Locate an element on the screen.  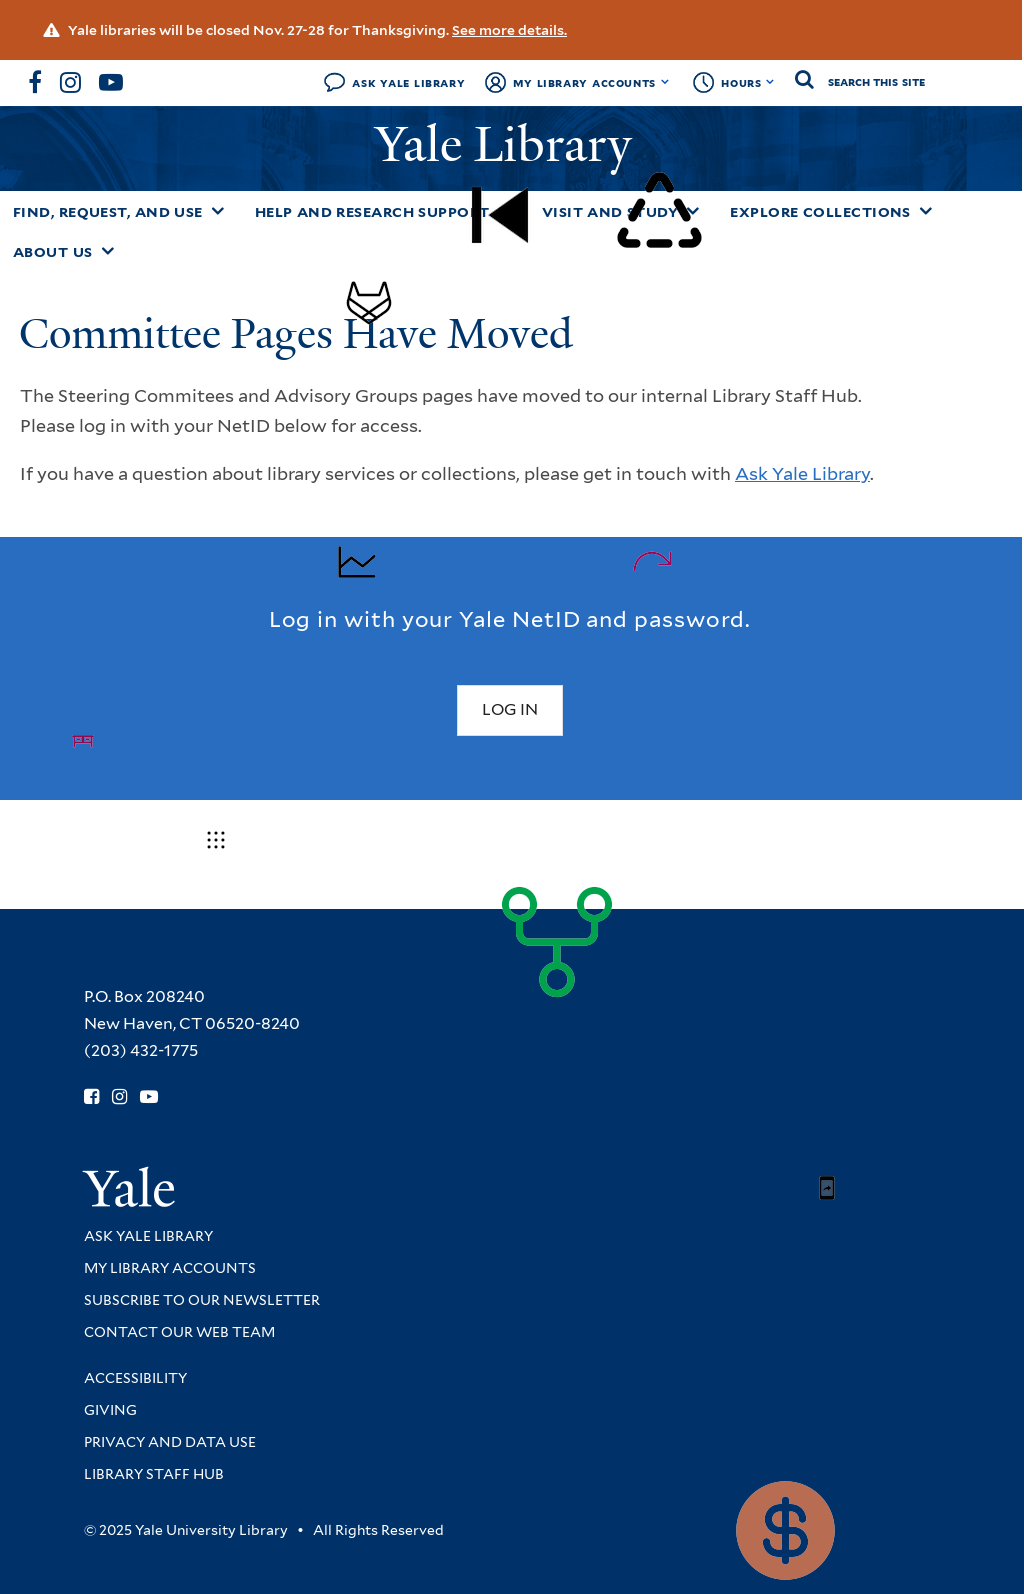
share your mobile screen with others is located at coordinates (827, 1188).